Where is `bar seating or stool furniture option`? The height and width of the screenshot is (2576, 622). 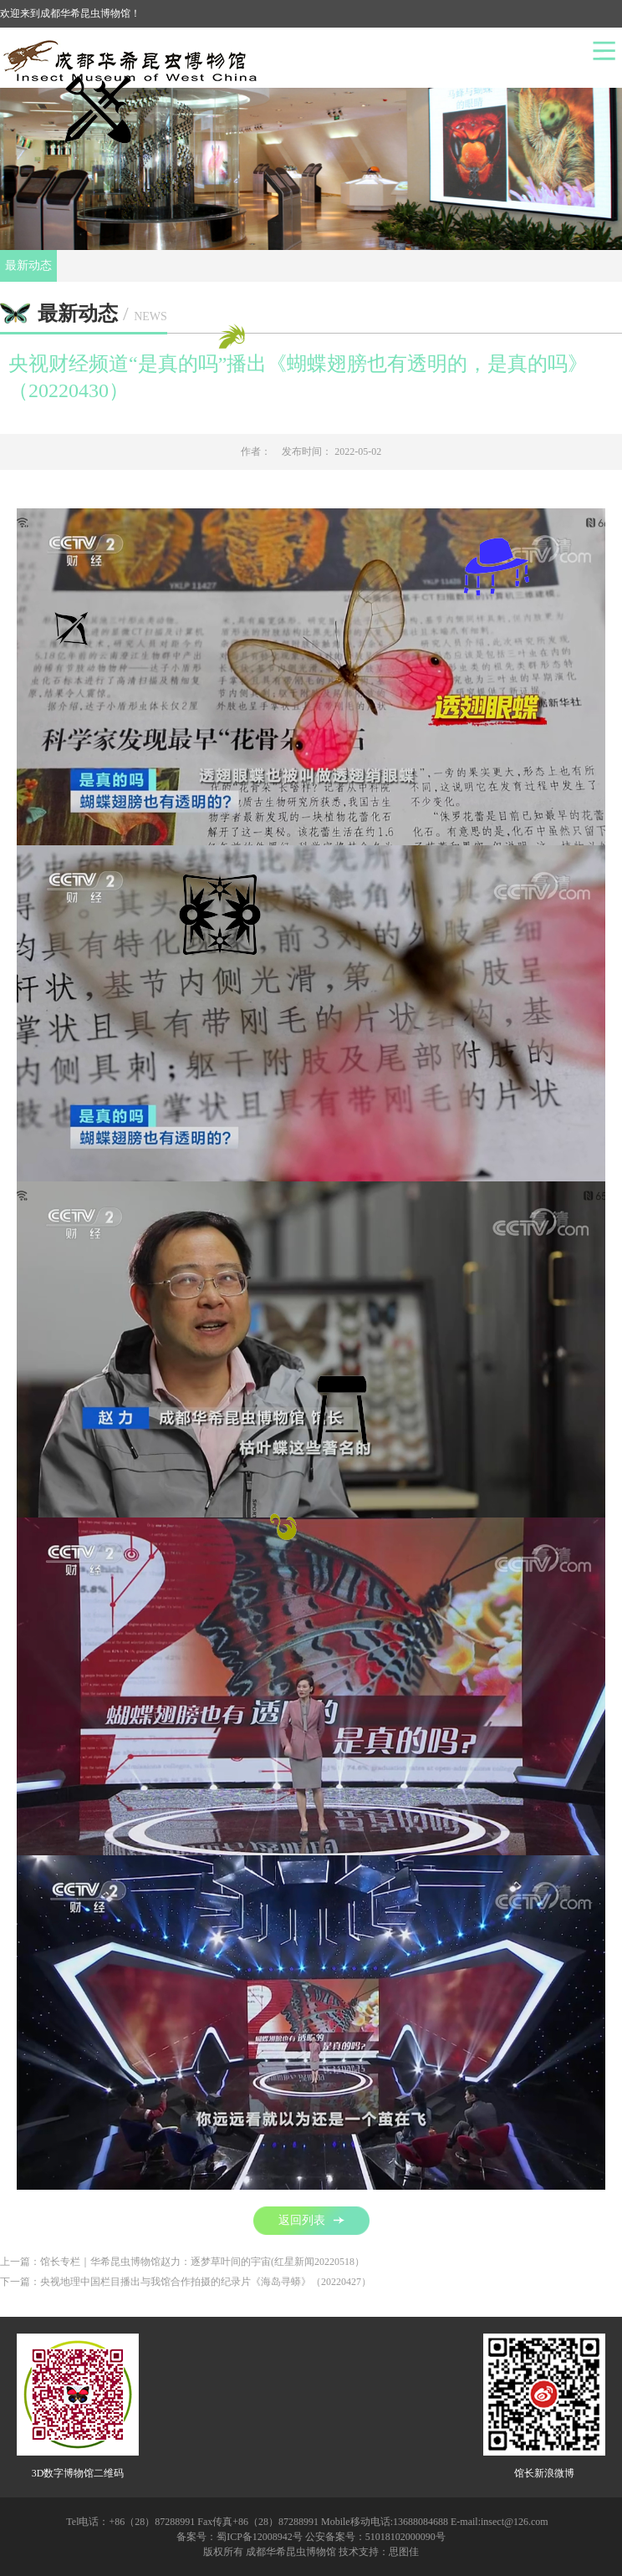 bar seating or stool furniture option is located at coordinates (342, 1409).